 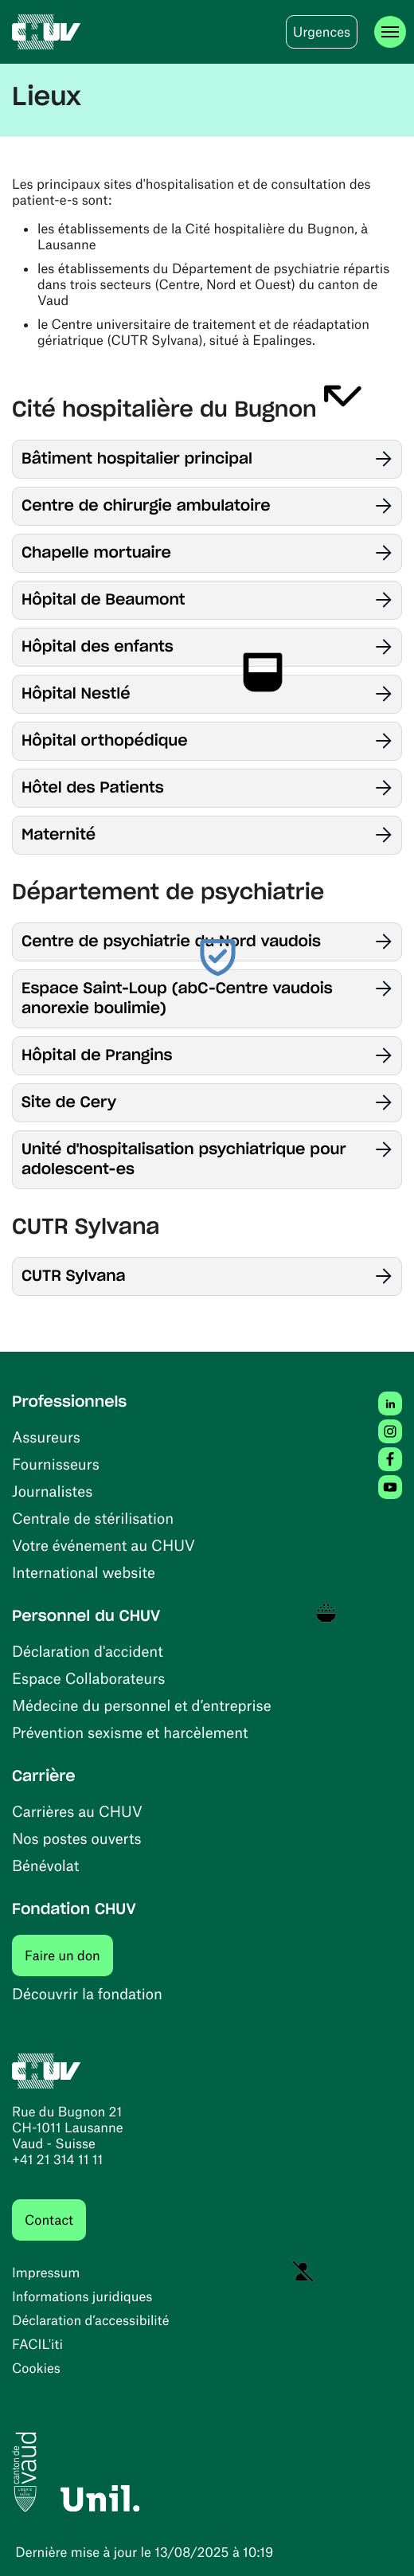 What do you see at coordinates (326, 1613) in the screenshot?
I see `view rice or grain-based meal options` at bounding box center [326, 1613].